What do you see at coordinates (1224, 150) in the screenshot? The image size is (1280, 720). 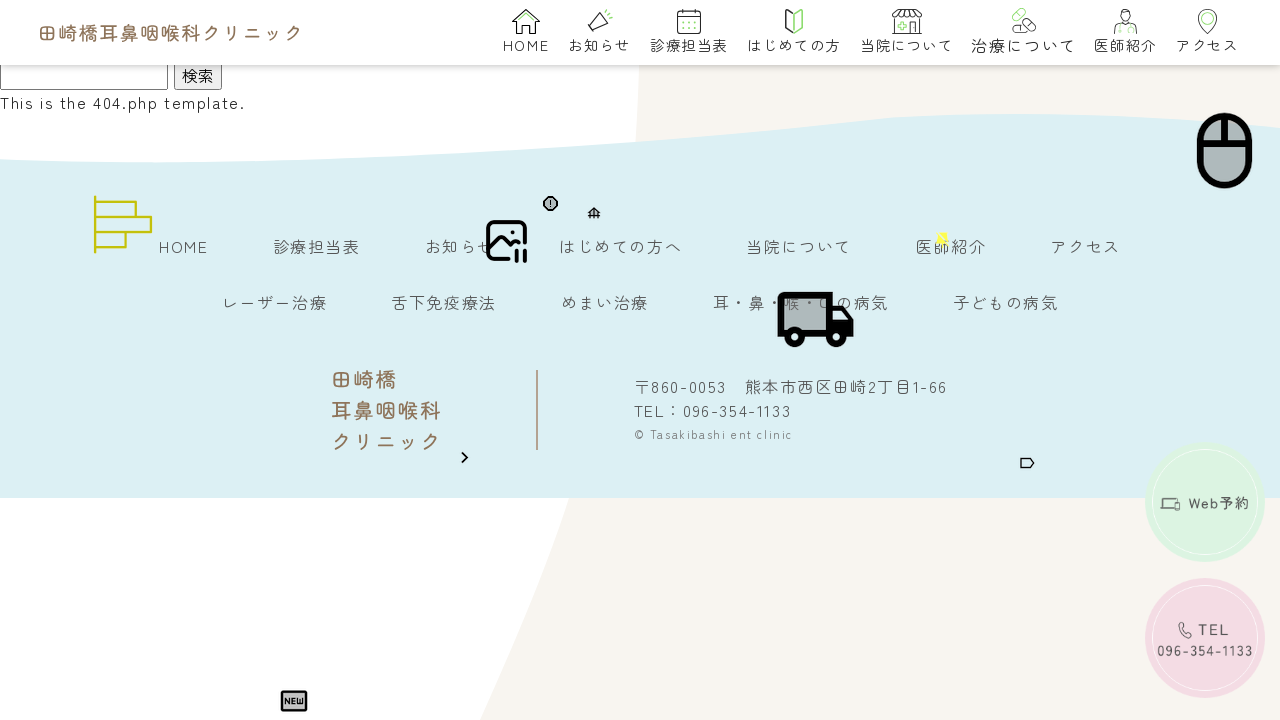 I see `mouse input device settings` at bounding box center [1224, 150].